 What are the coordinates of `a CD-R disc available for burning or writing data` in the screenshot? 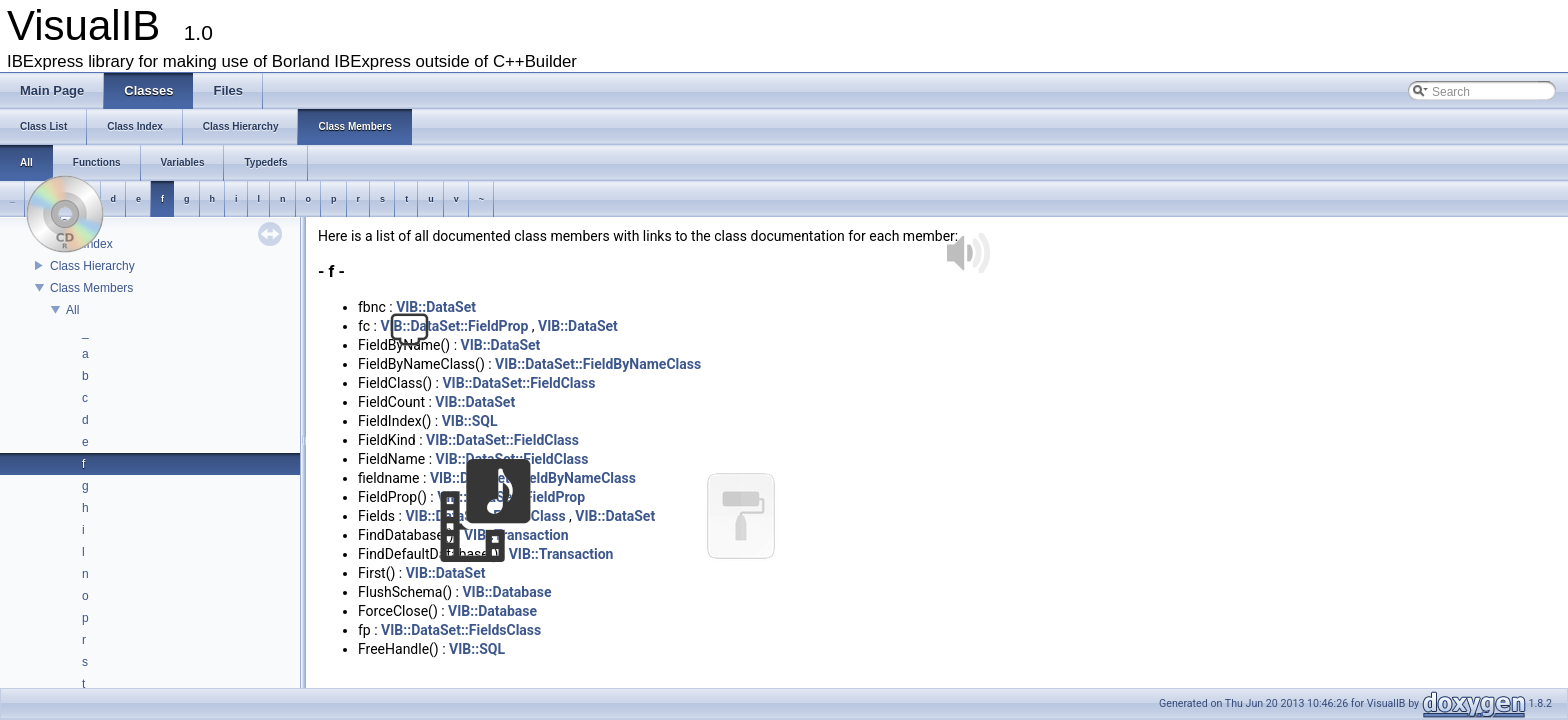 It's located at (65, 214).